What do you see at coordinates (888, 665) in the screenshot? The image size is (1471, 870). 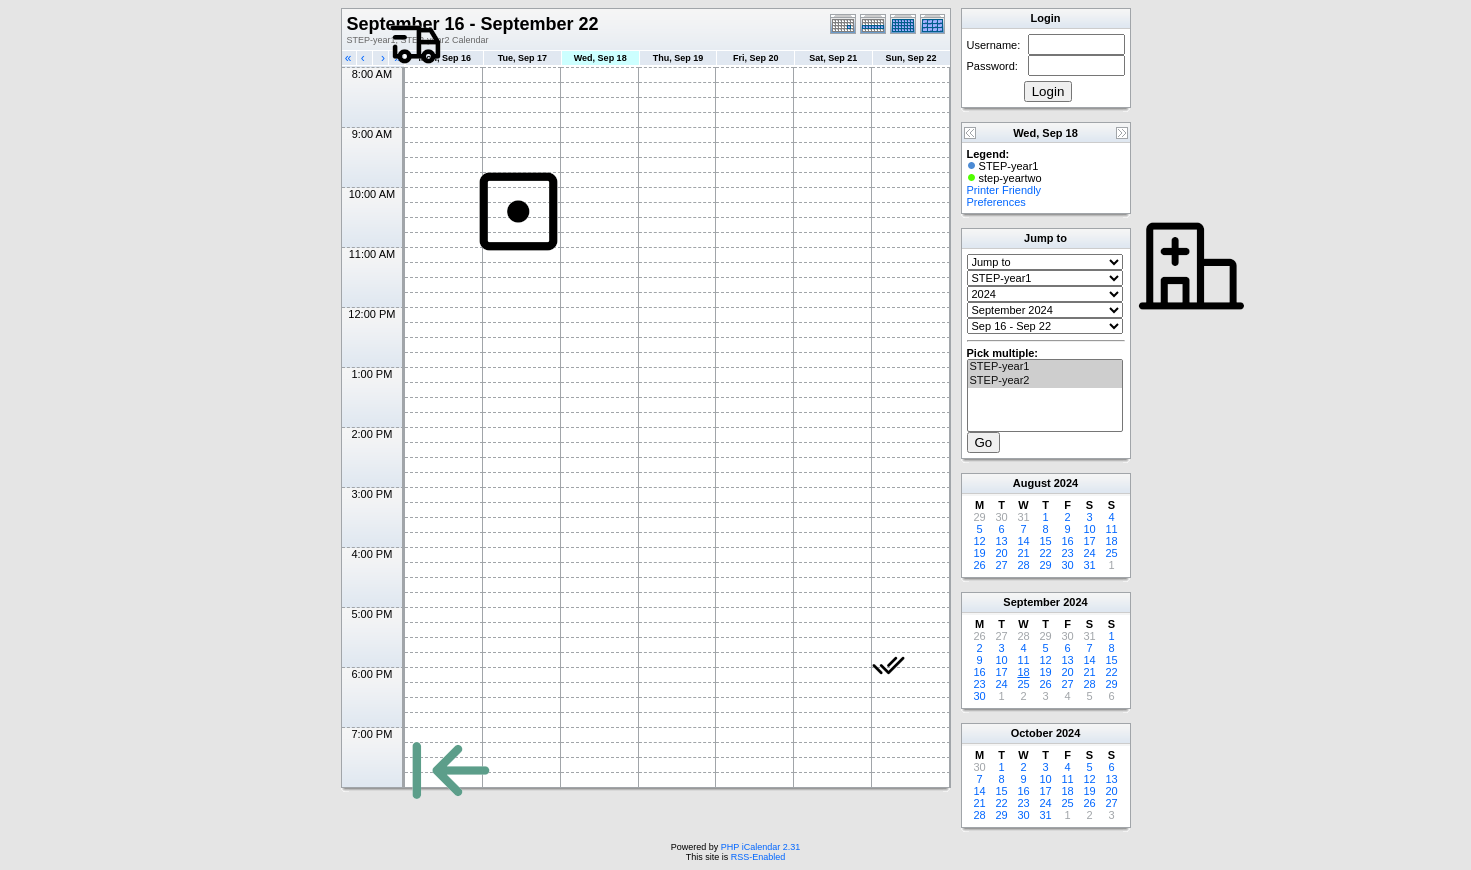 I see `indicates all items have been completed or verified` at bounding box center [888, 665].